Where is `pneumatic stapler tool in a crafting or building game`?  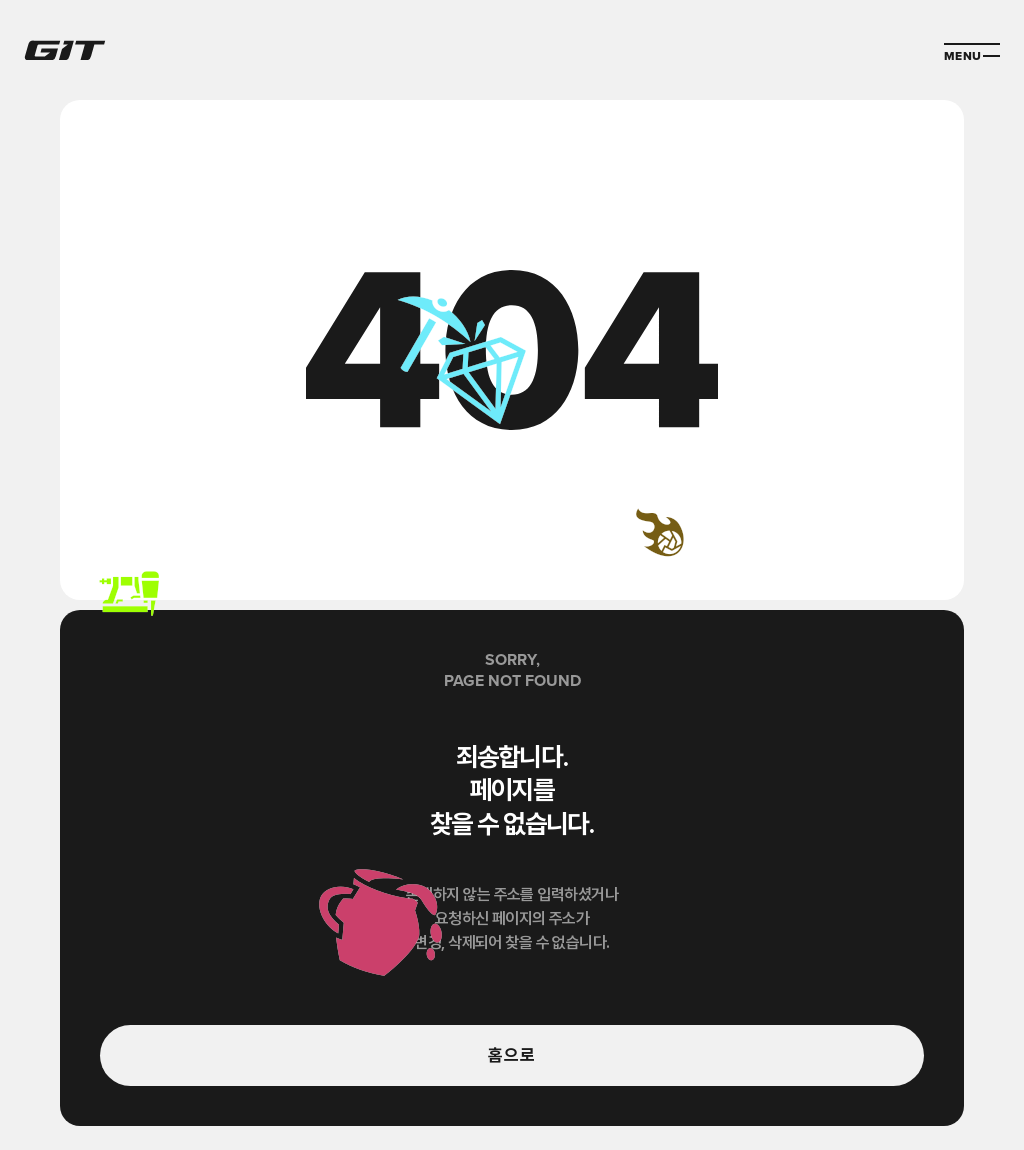
pneumatic stapler tool in a crafting or building game is located at coordinates (129, 593).